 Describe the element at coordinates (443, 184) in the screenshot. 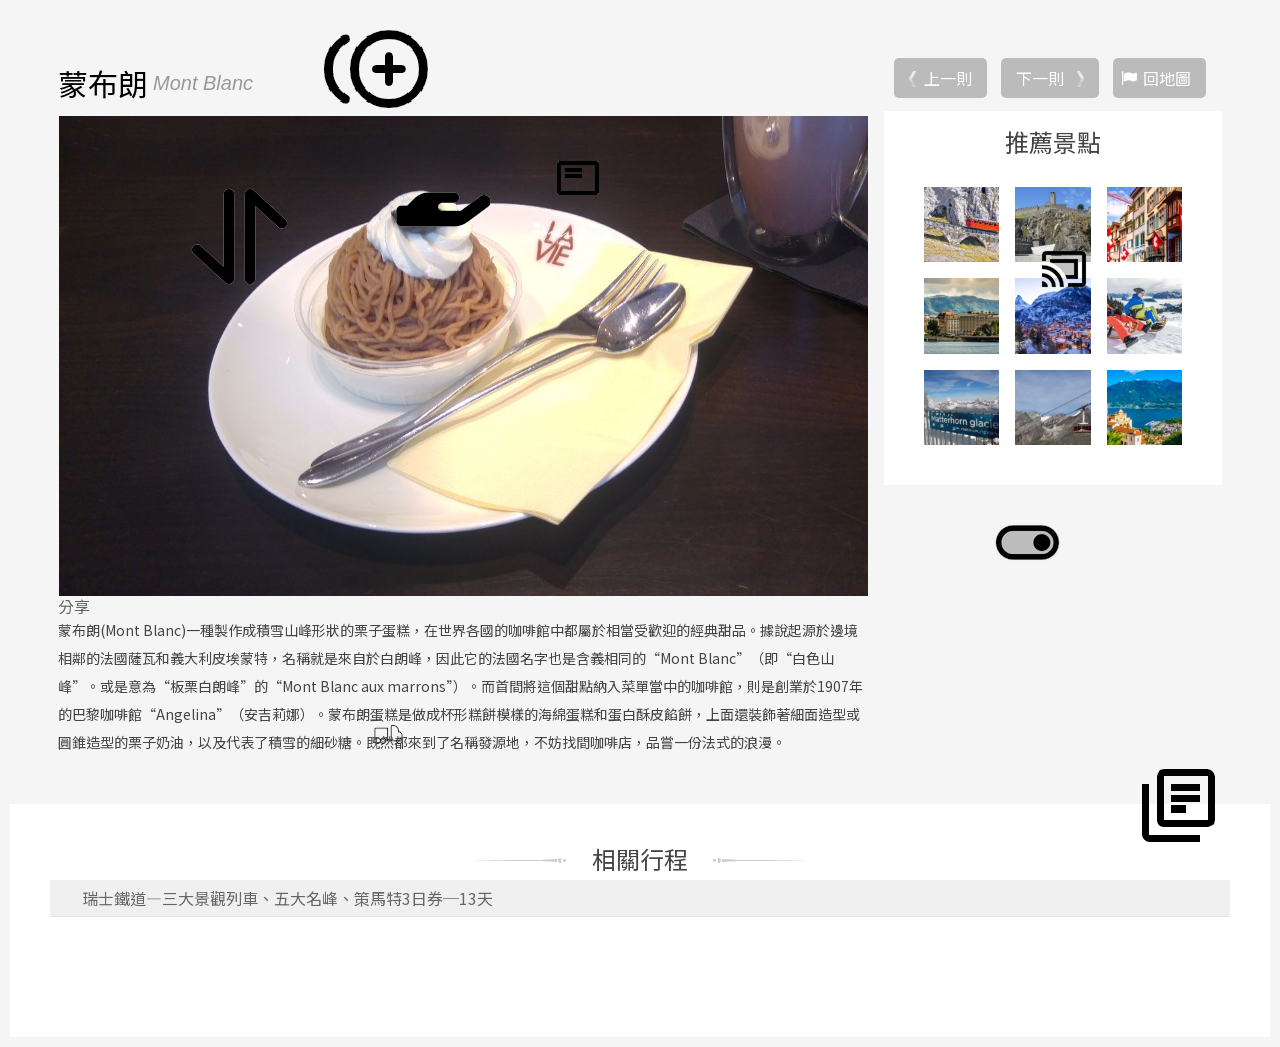

I see `receive or accept an item` at that location.